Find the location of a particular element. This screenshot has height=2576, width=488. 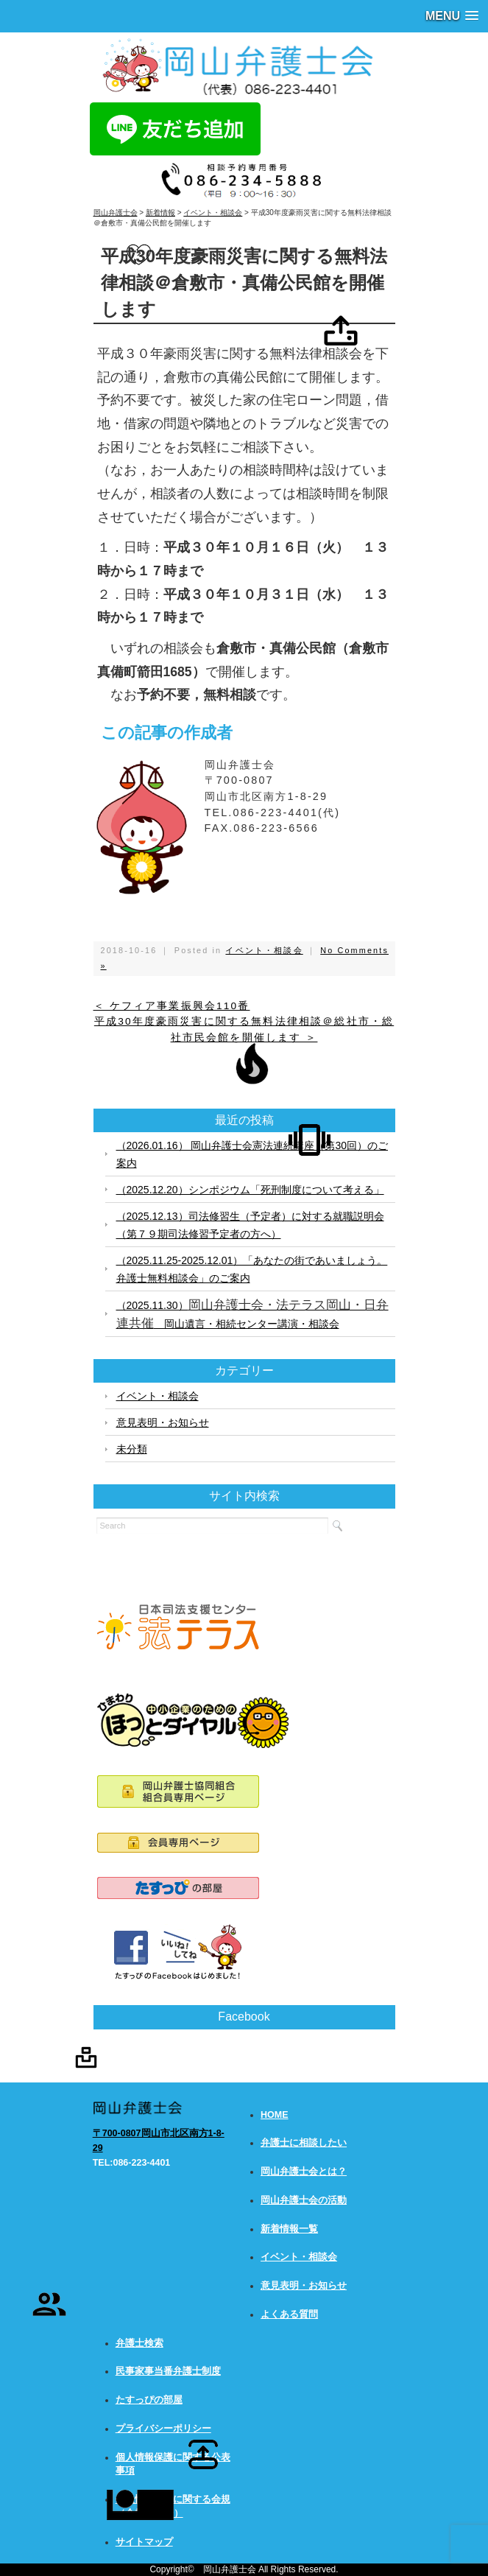

access unsplash photo library is located at coordinates (86, 2057).